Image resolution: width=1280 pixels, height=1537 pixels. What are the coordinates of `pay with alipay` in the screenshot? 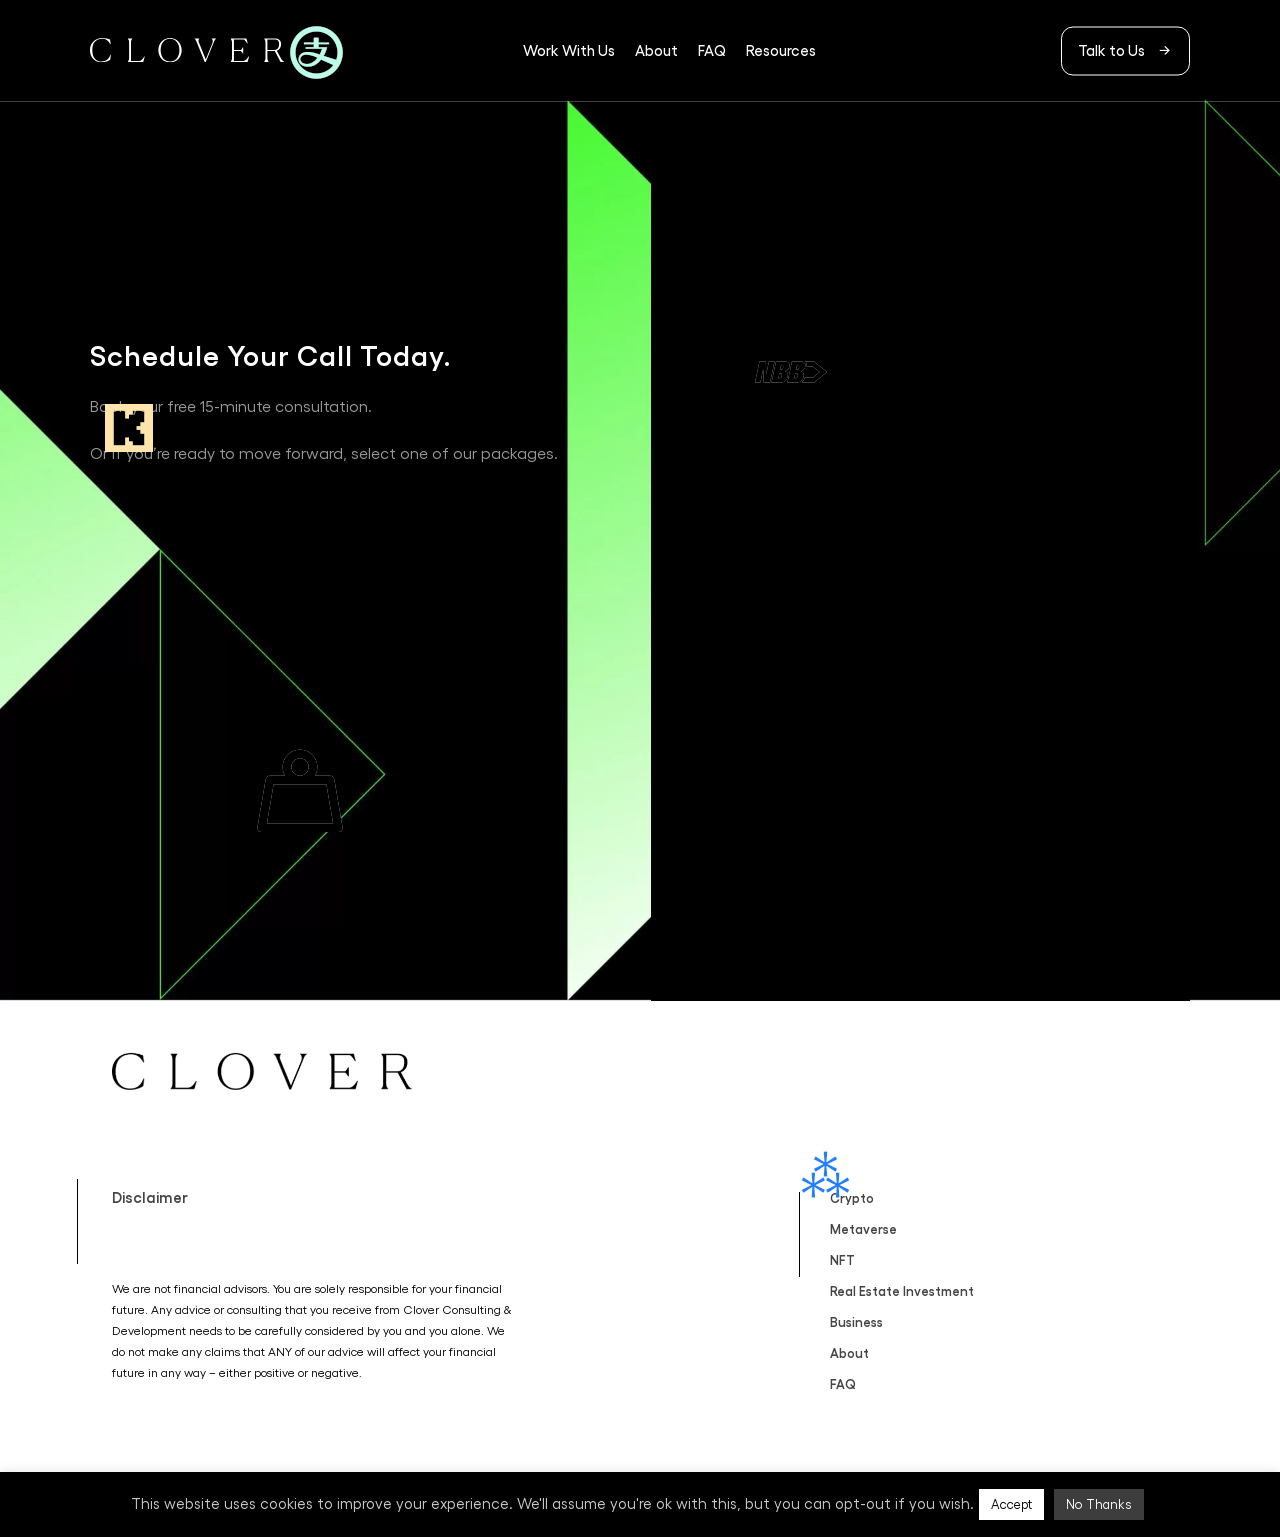 It's located at (316, 52).